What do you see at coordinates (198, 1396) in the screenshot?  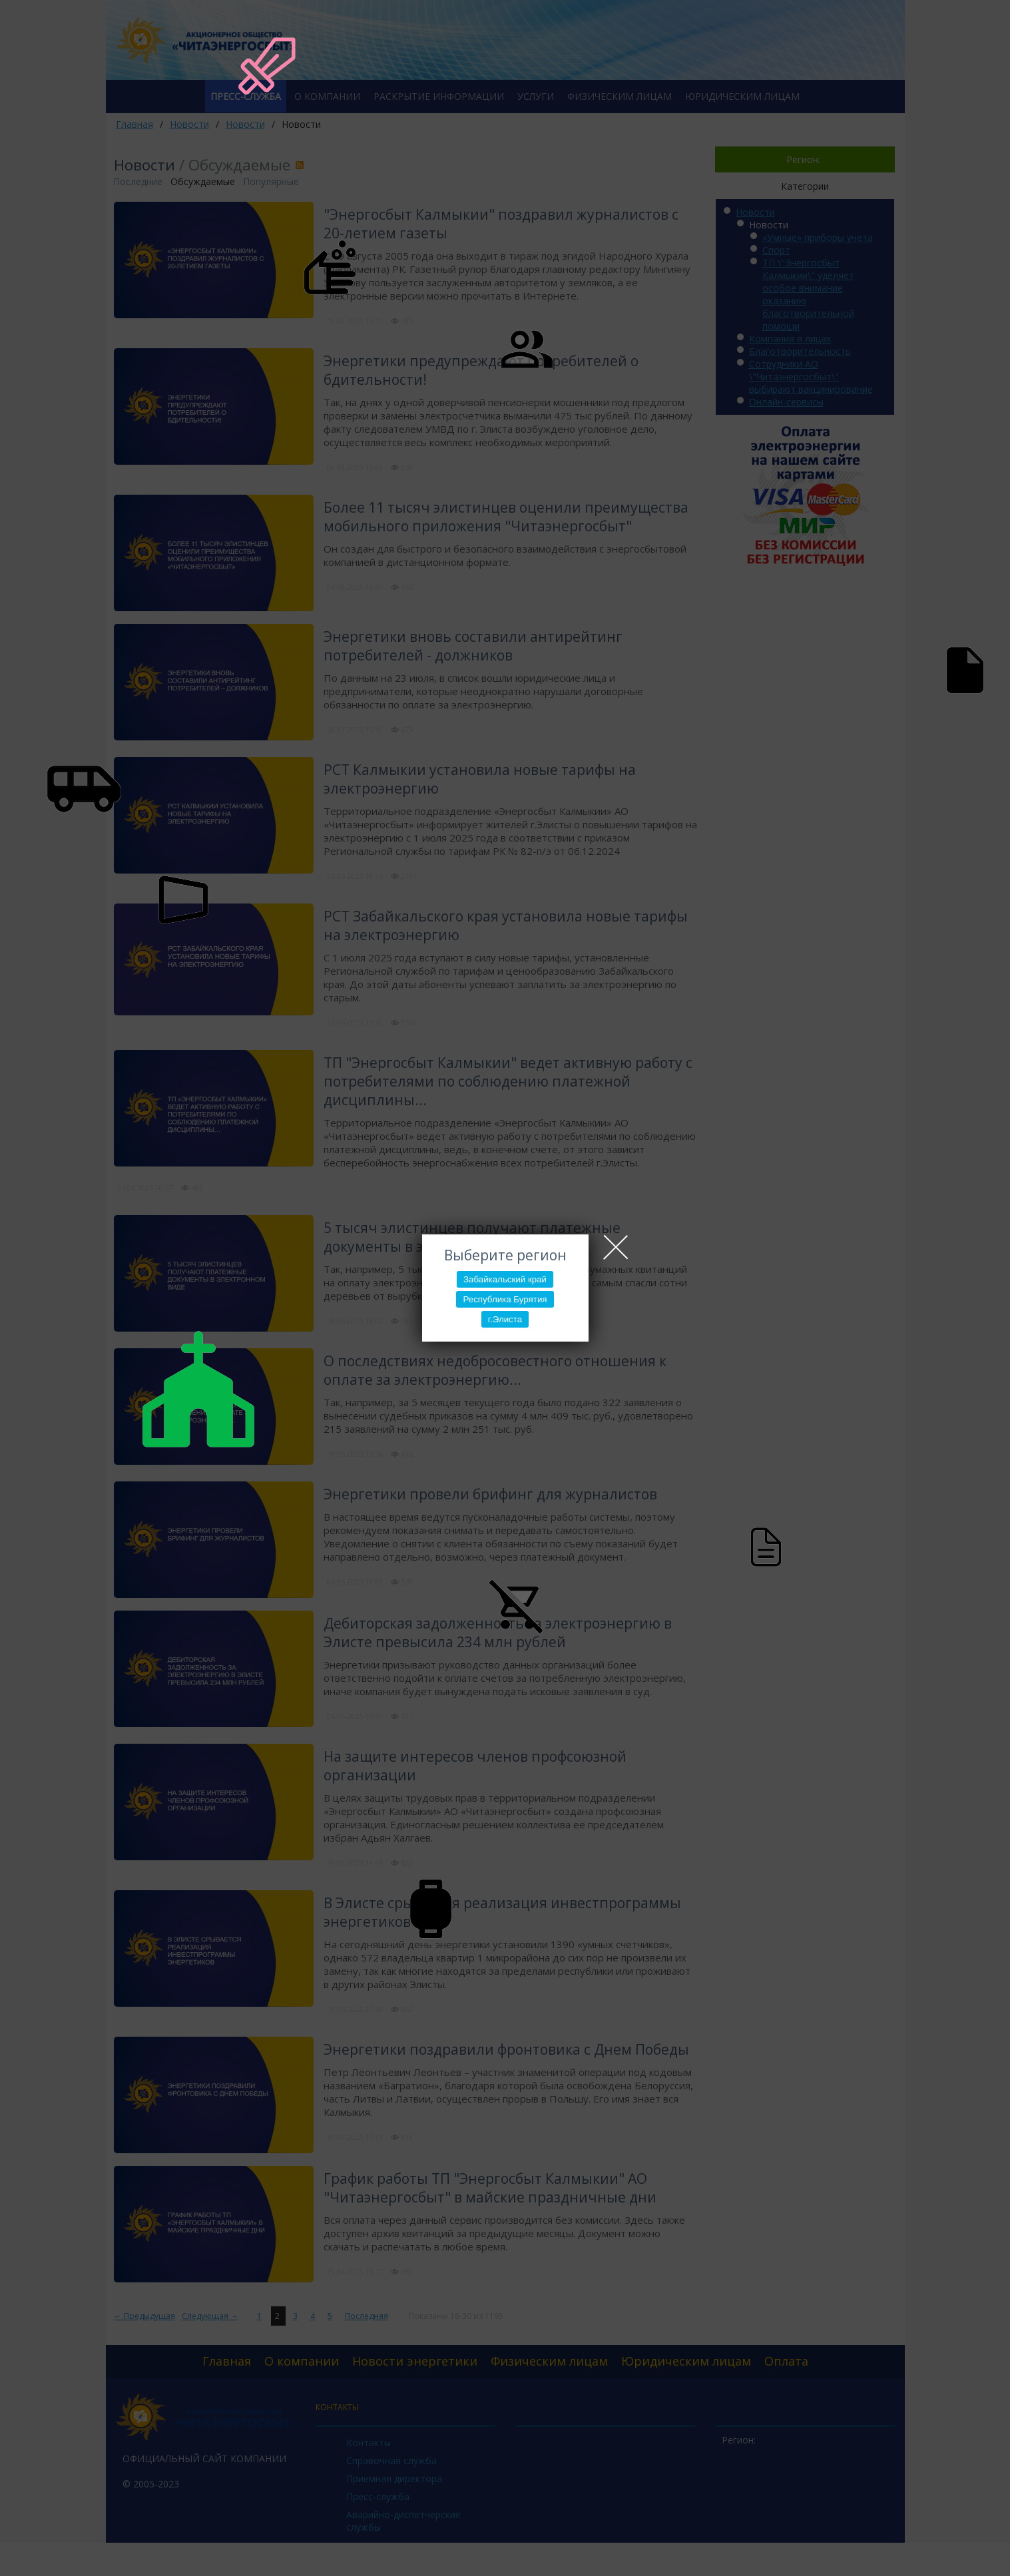 I see `view nearby churches or places of worship` at bounding box center [198, 1396].